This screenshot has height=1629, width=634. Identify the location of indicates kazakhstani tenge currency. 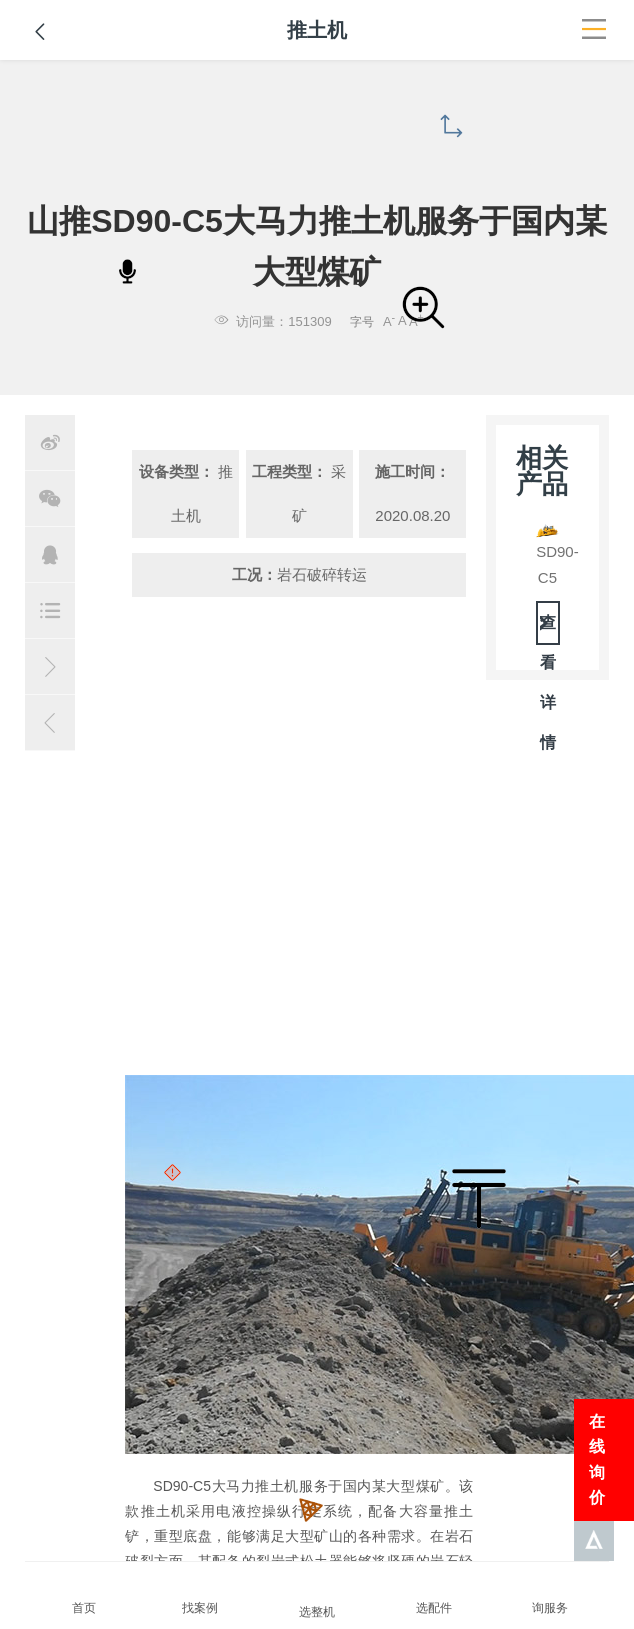
(479, 1196).